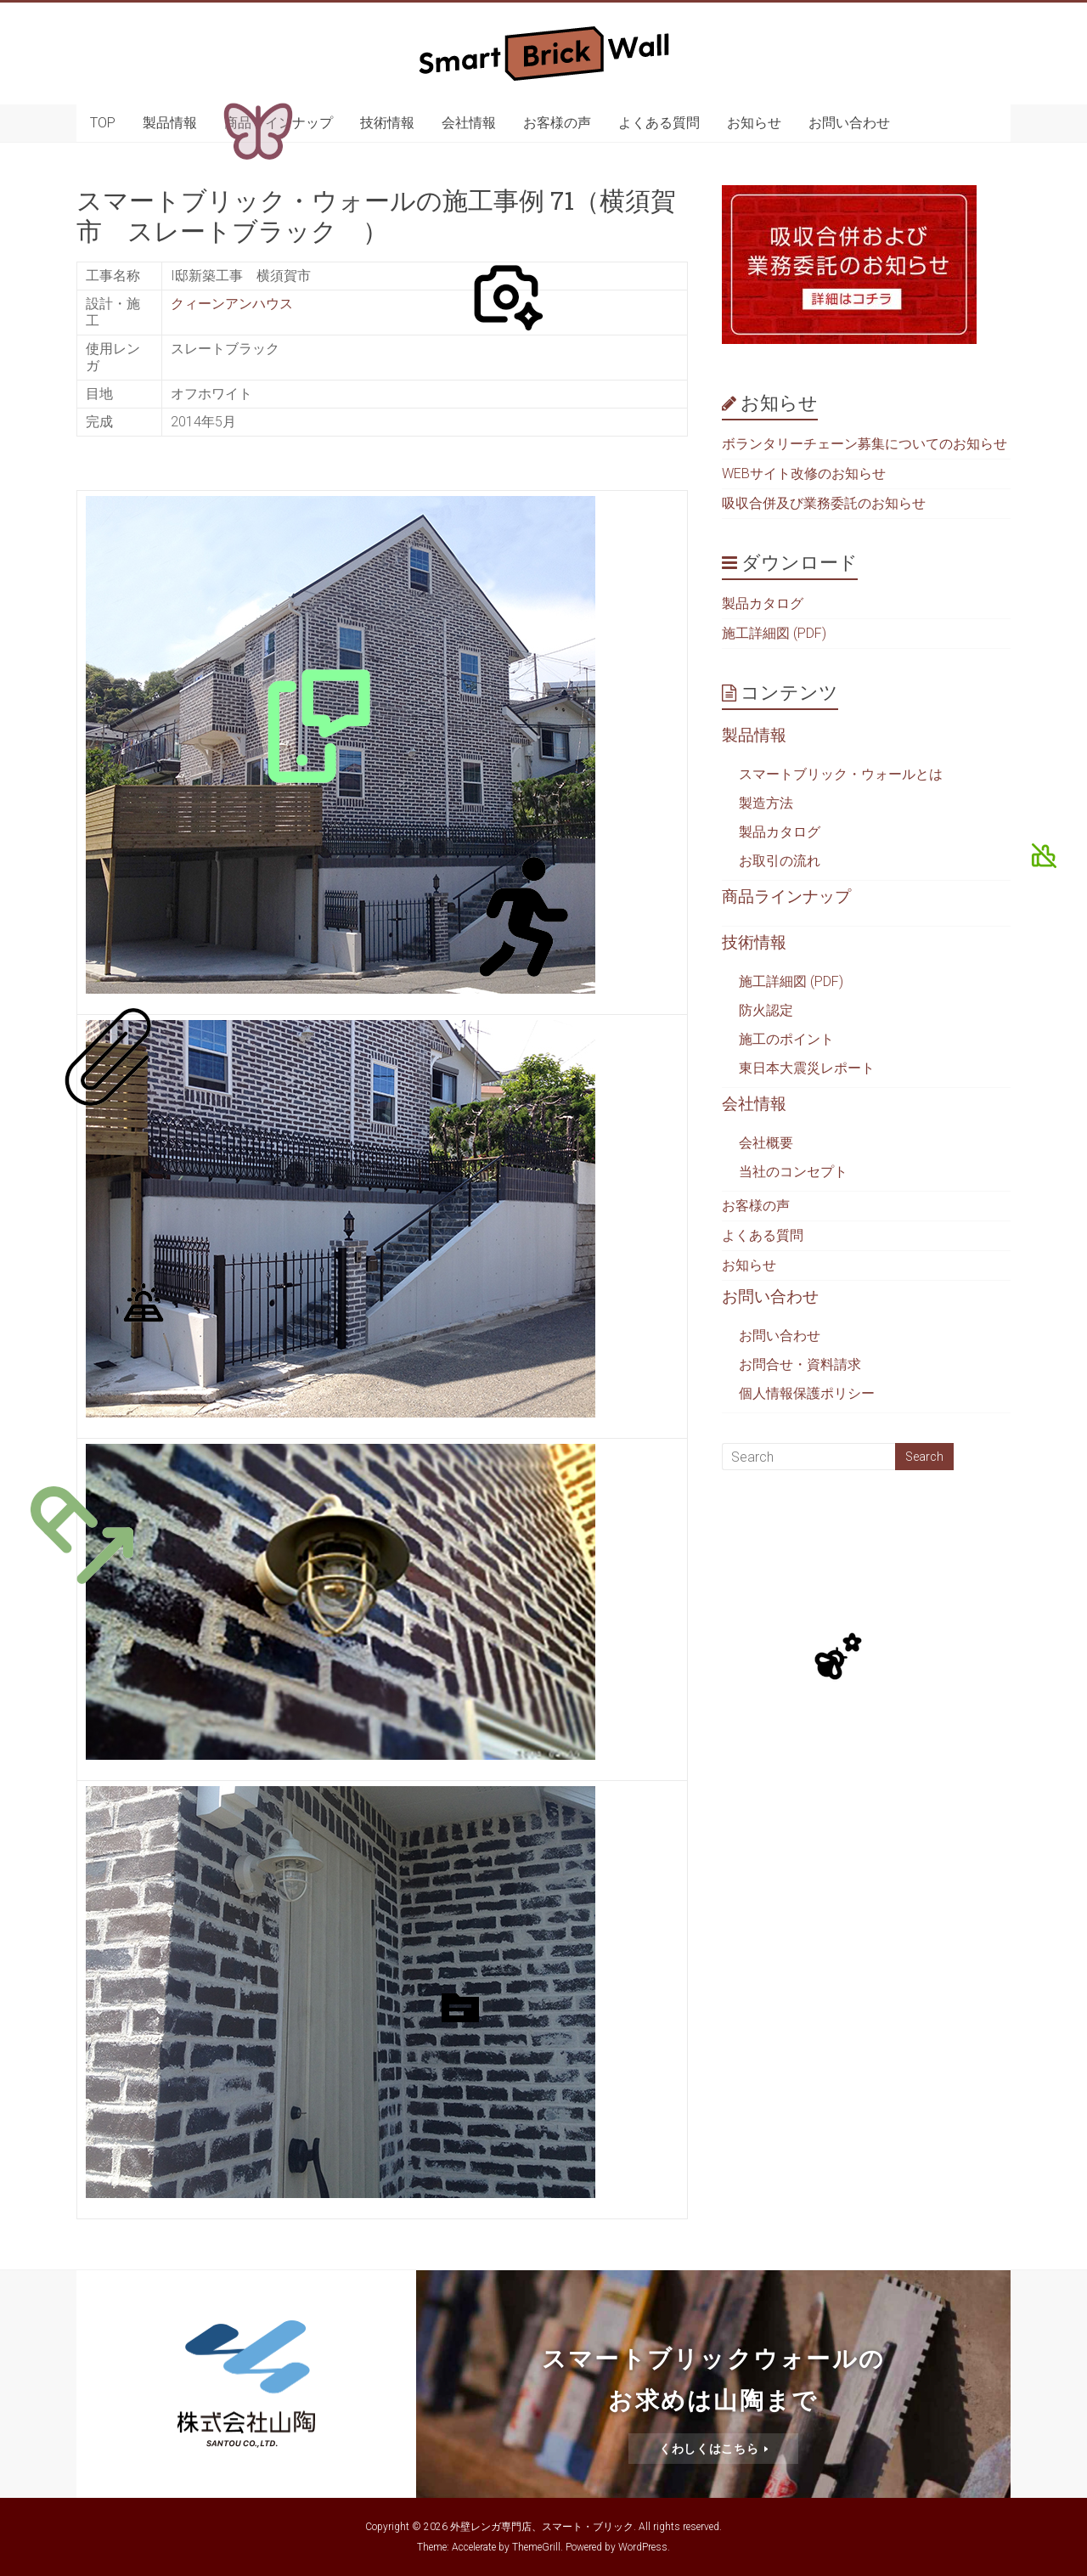 The image size is (1087, 2576). Describe the element at coordinates (1044, 855) in the screenshot. I see `like feature is disabled` at that location.